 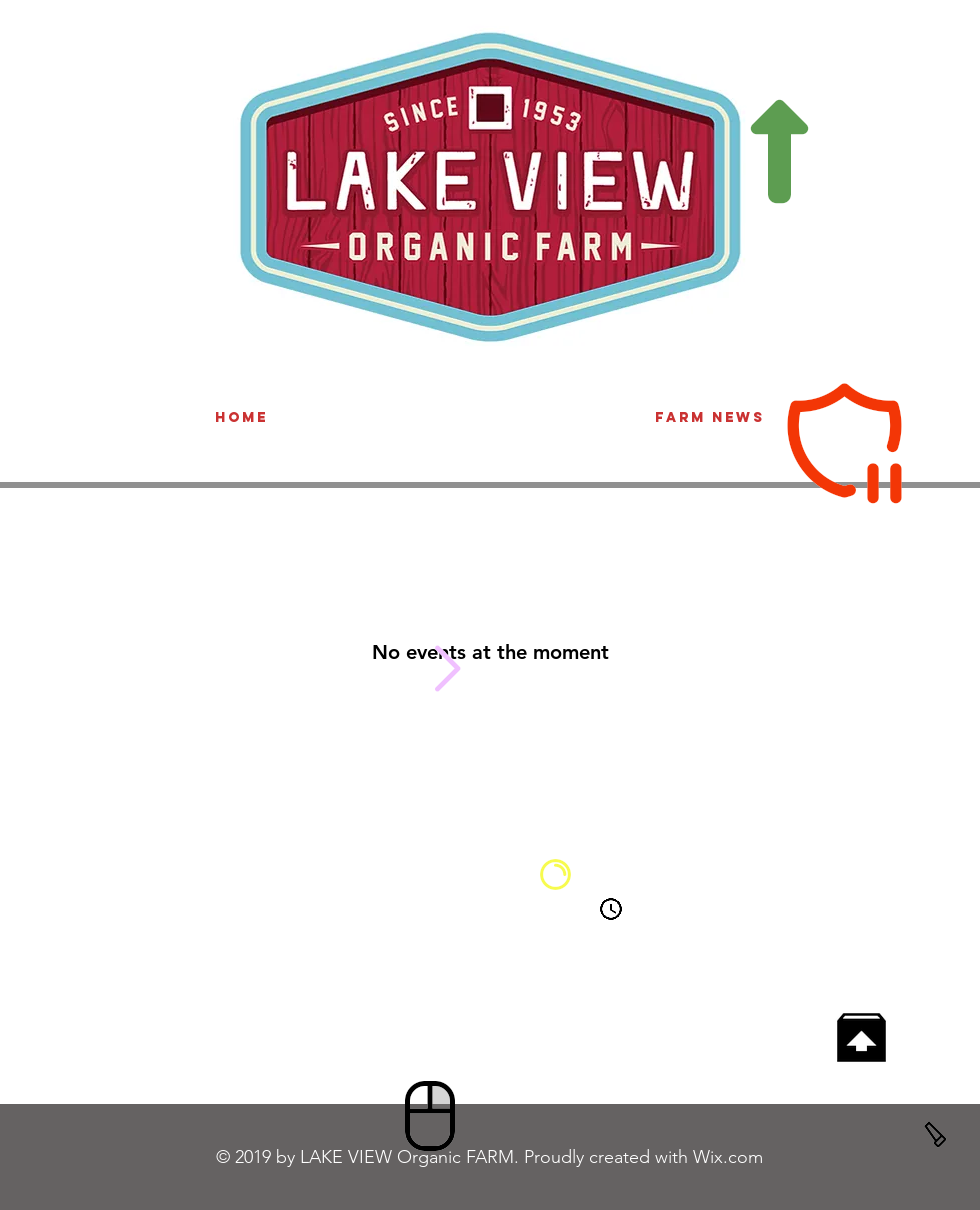 What do you see at coordinates (611, 909) in the screenshot?
I see `save item to watch later` at bounding box center [611, 909].